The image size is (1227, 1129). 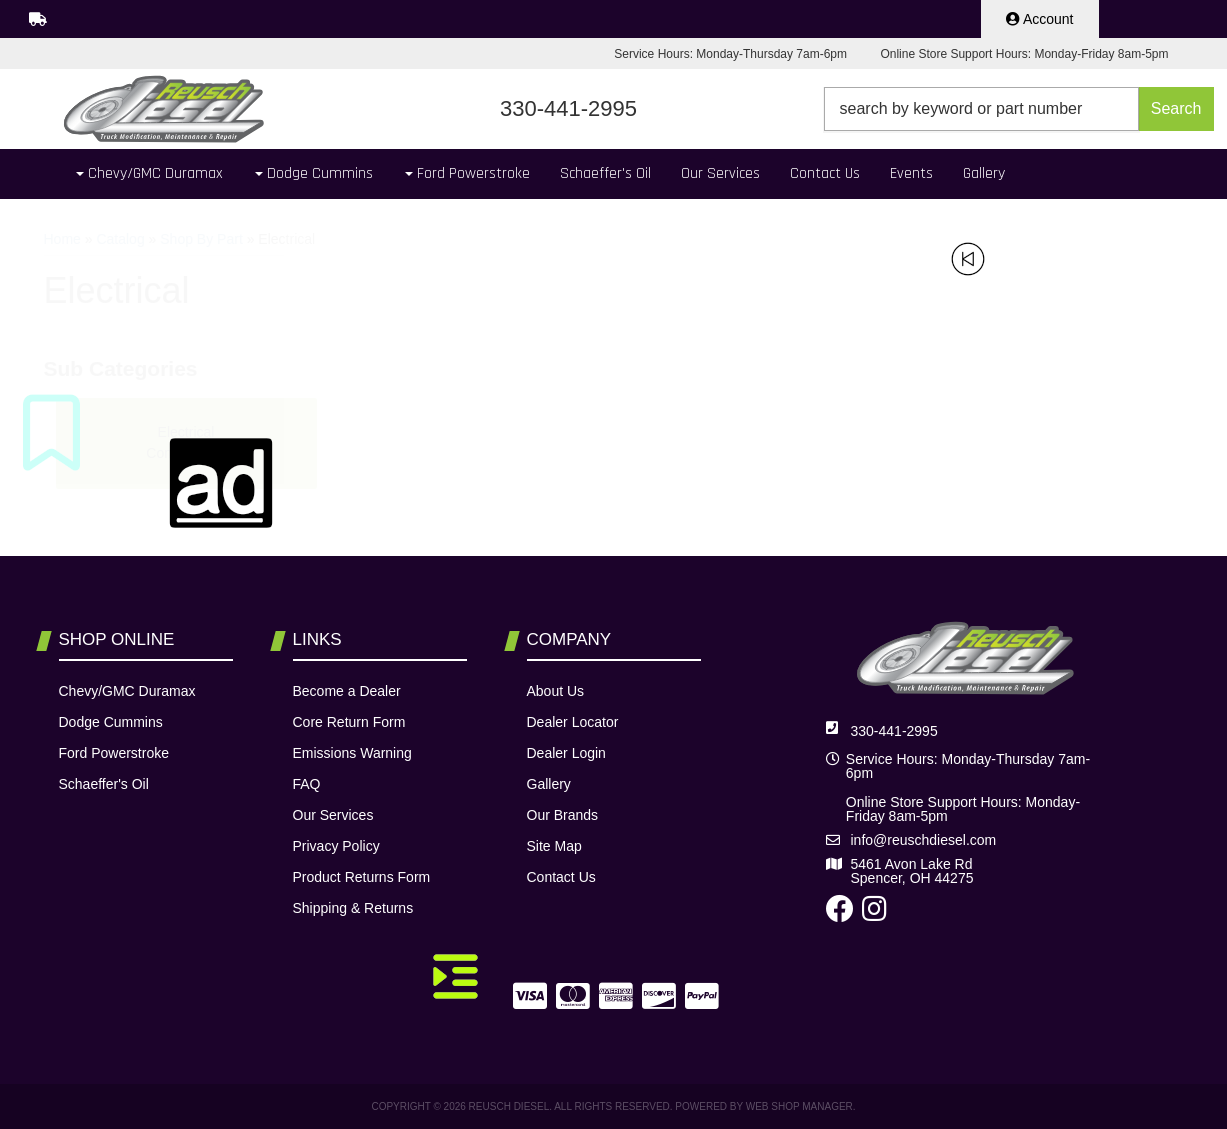 I want to click on save this item for later, so click(x=51, y=432).